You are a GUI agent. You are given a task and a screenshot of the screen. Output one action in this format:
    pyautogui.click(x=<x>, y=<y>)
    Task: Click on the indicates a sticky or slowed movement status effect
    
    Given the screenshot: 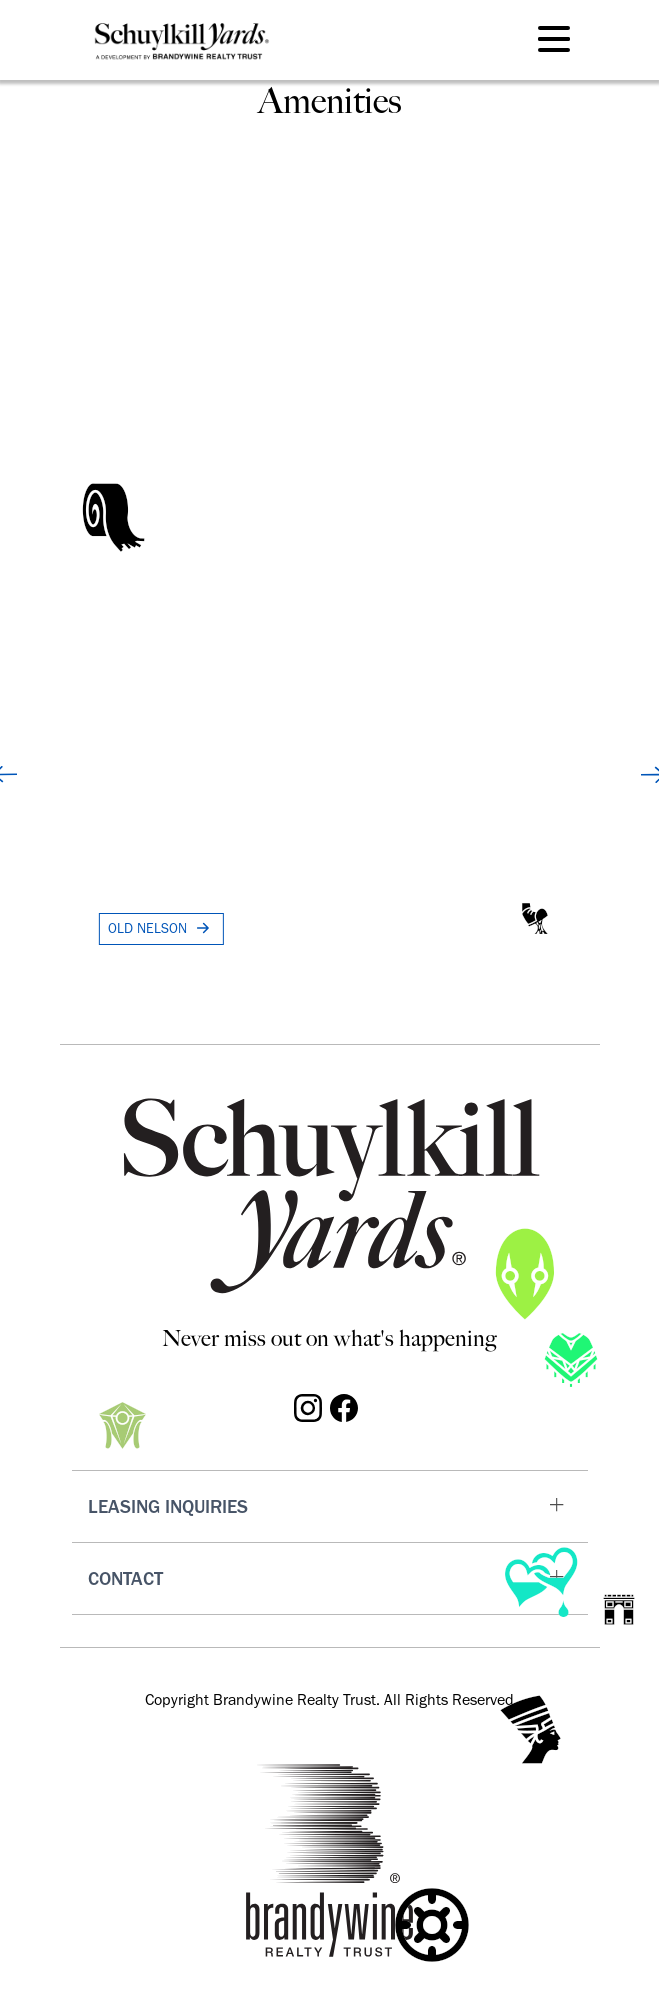 What is the action you would take?
    pyautogui.click(x=537, y=918)
    